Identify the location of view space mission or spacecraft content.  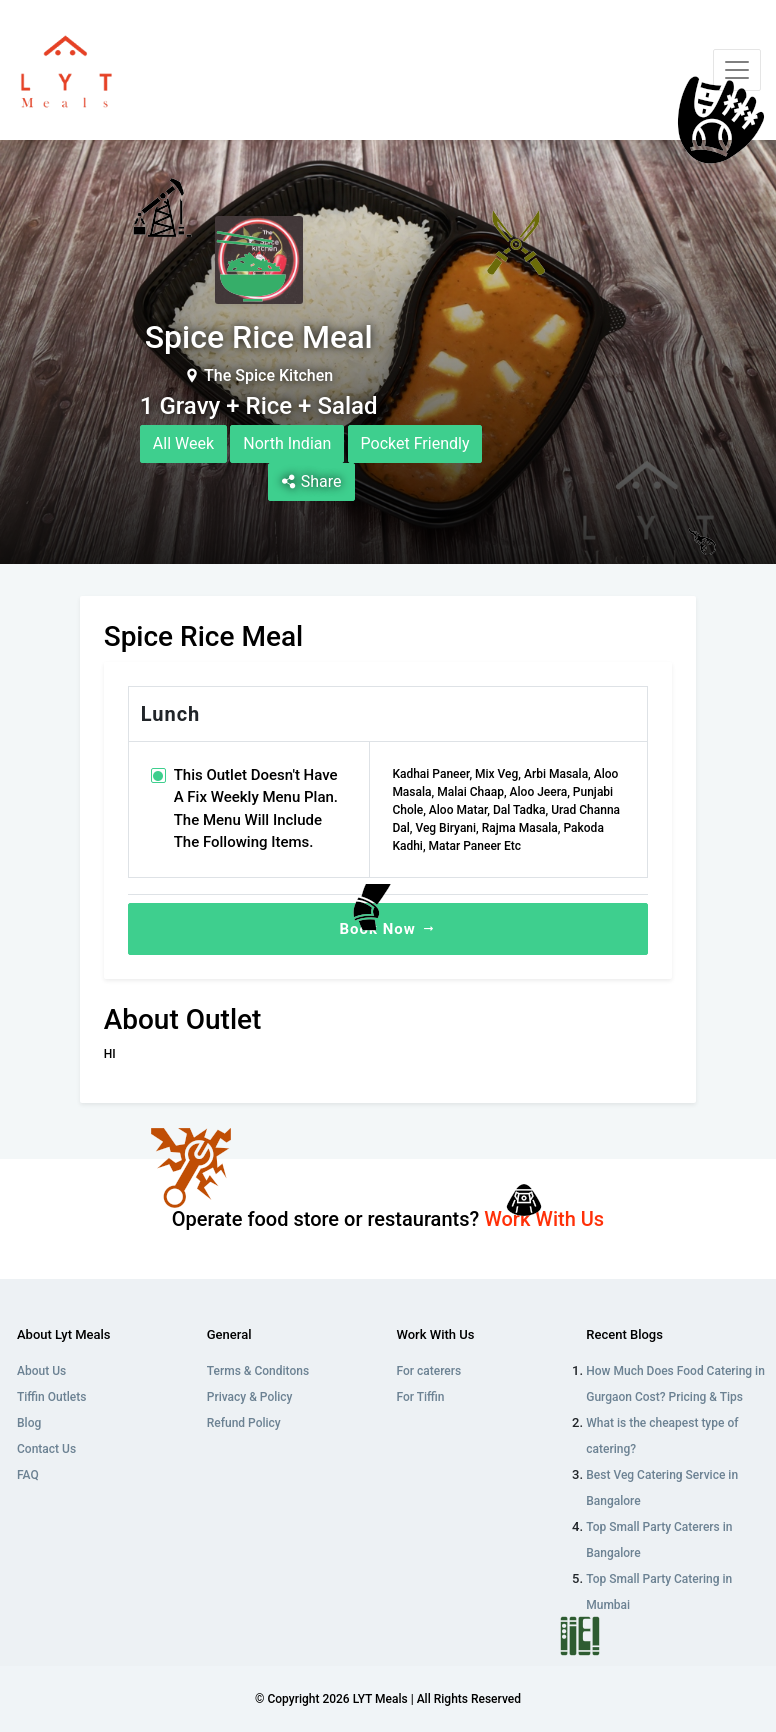
(524, 1200).